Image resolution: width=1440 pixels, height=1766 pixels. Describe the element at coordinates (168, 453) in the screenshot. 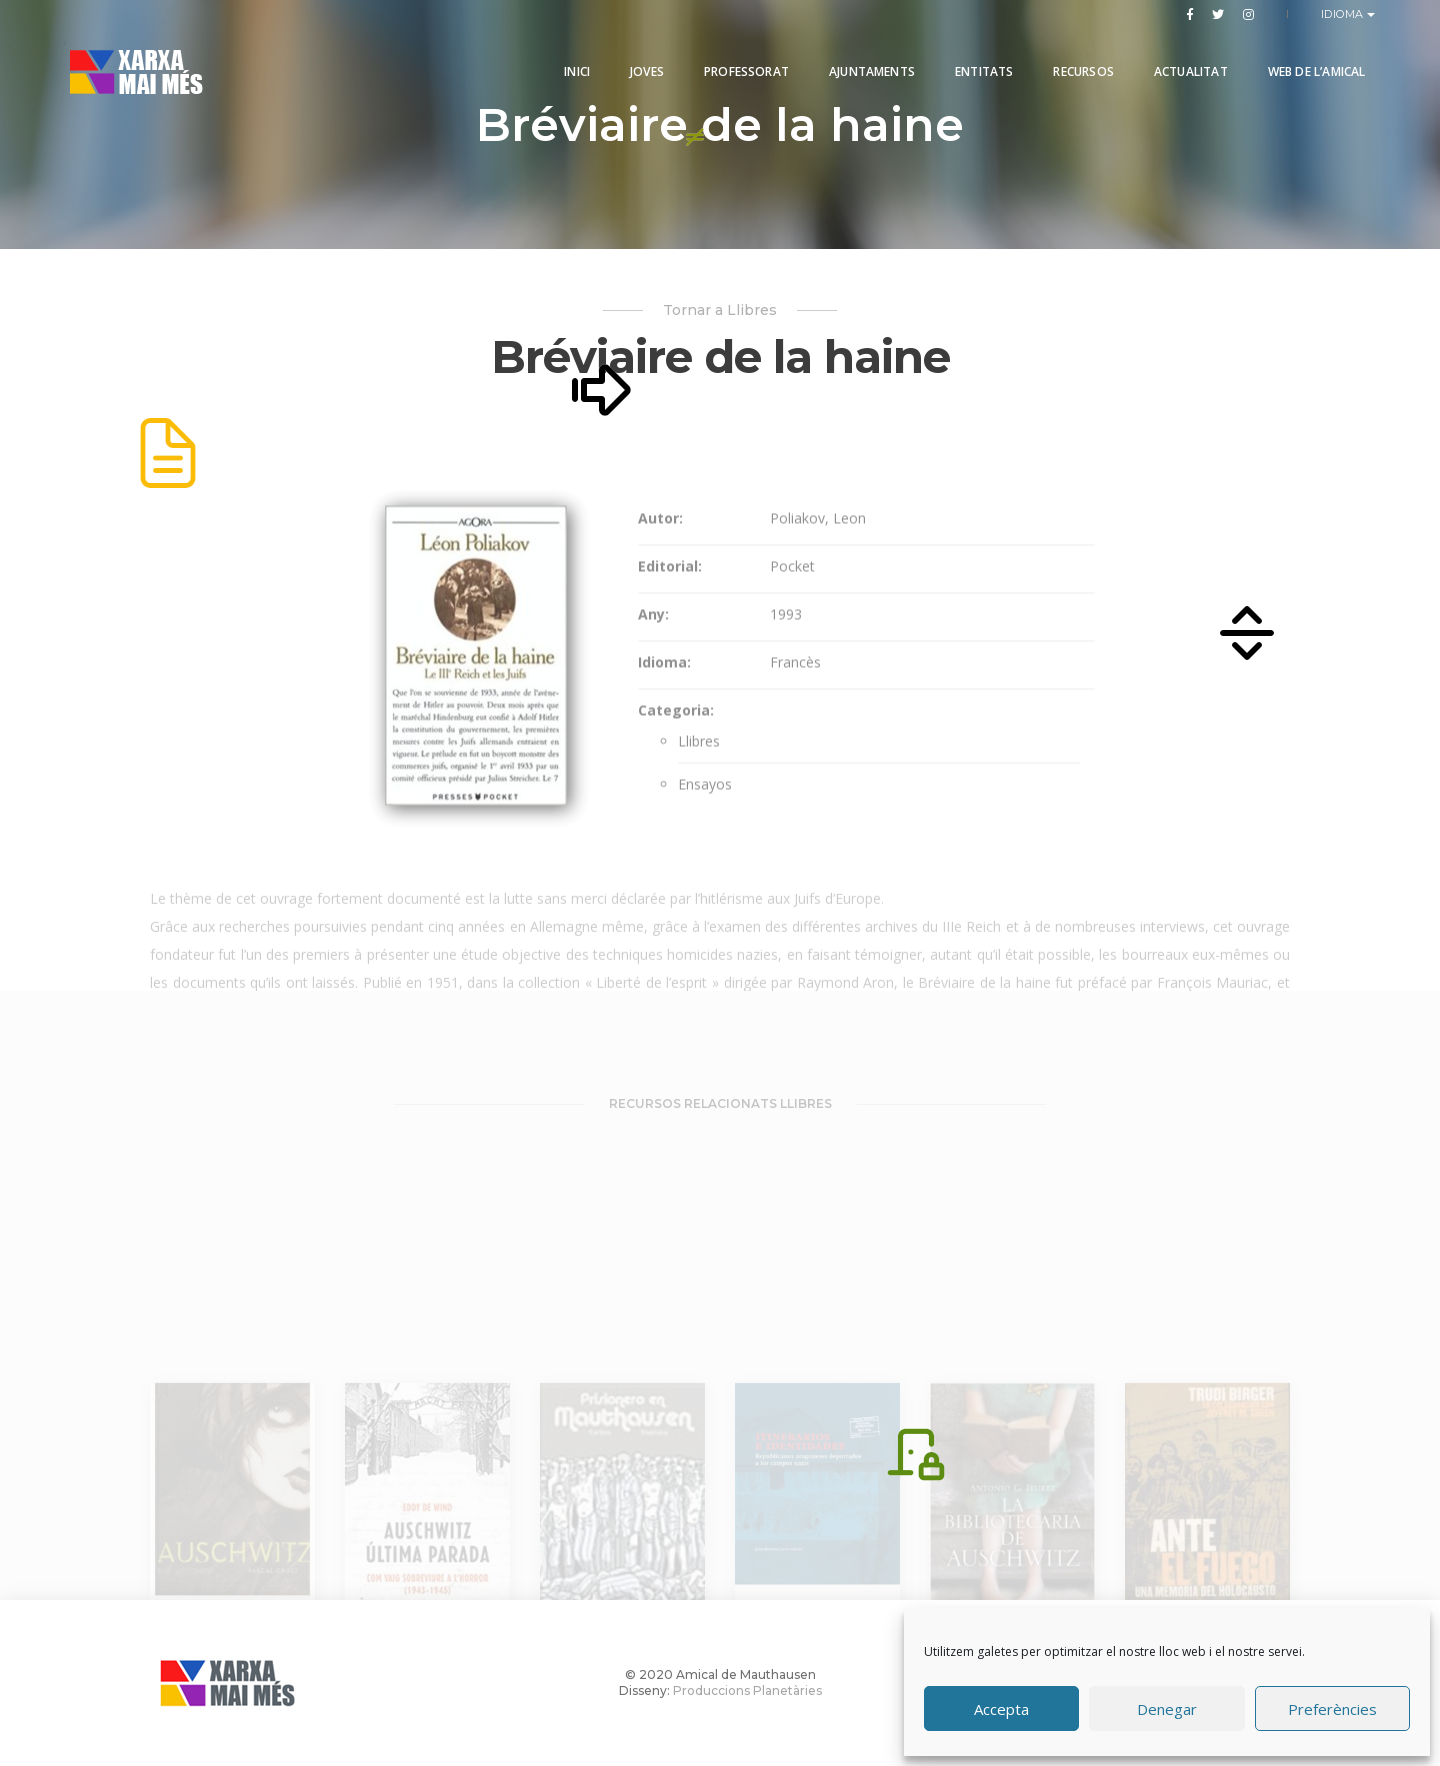

I see `view document details` at that location.